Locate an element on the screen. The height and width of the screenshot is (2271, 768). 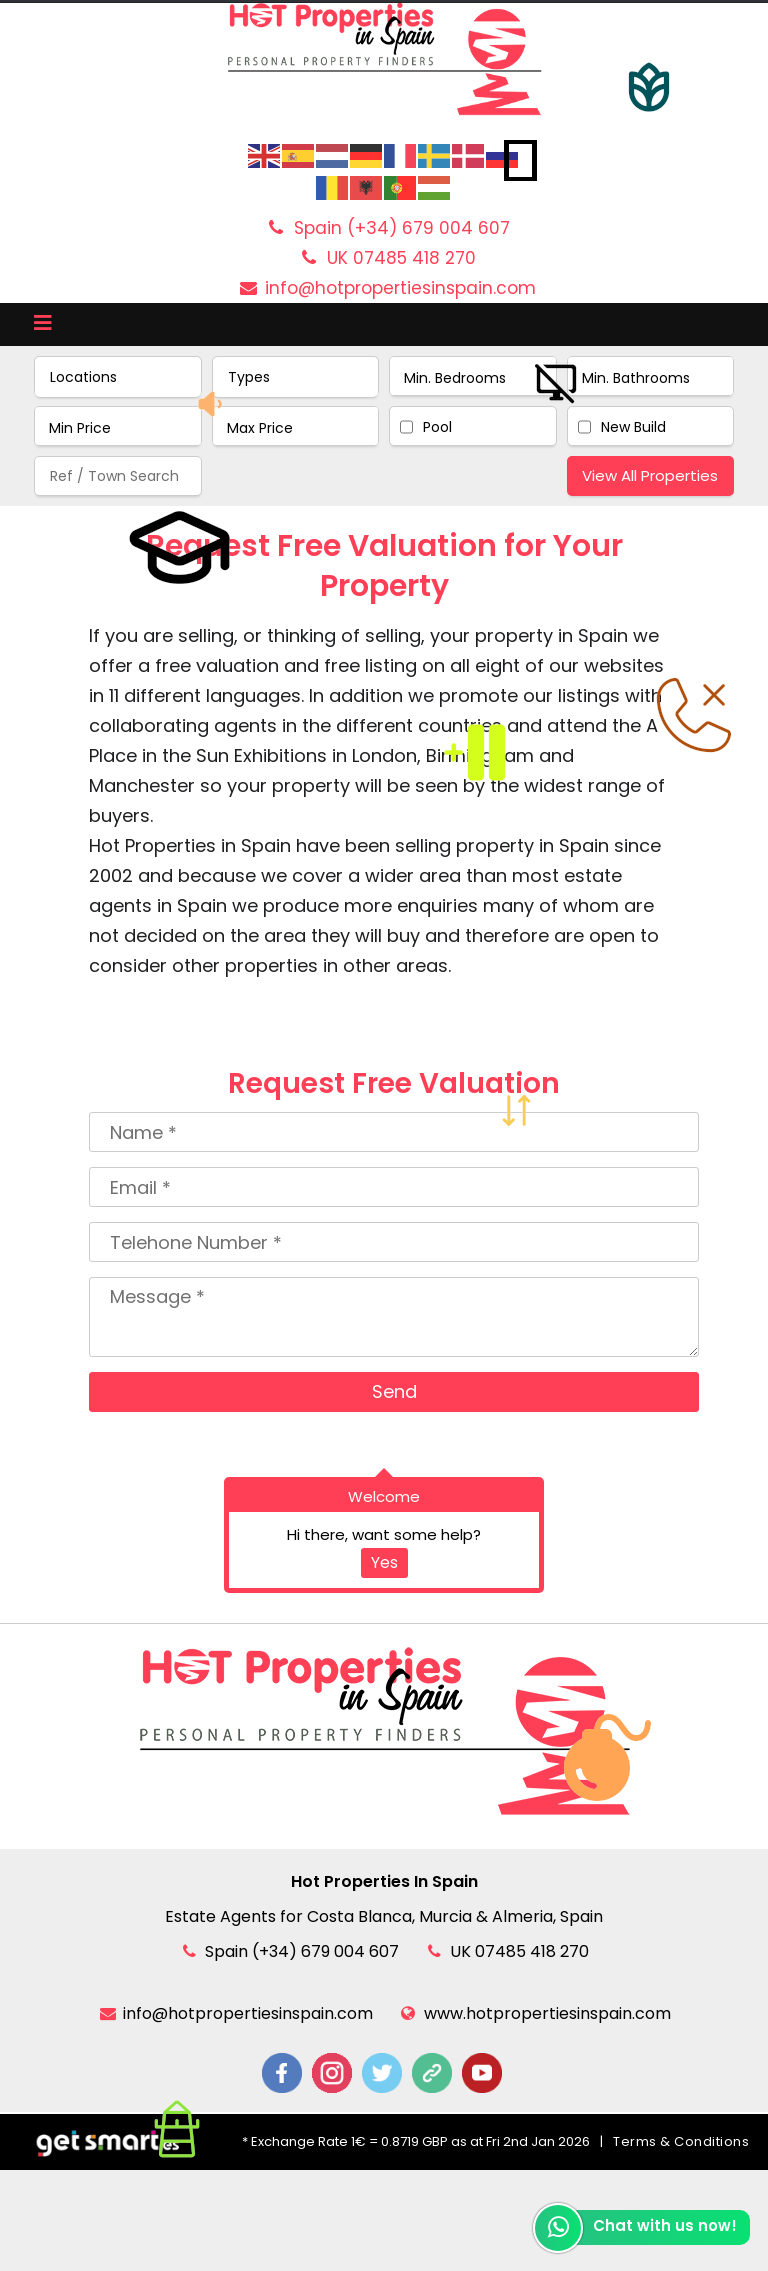
indicates grain or wheat-based ingredients is located at coordinates (649, 88).